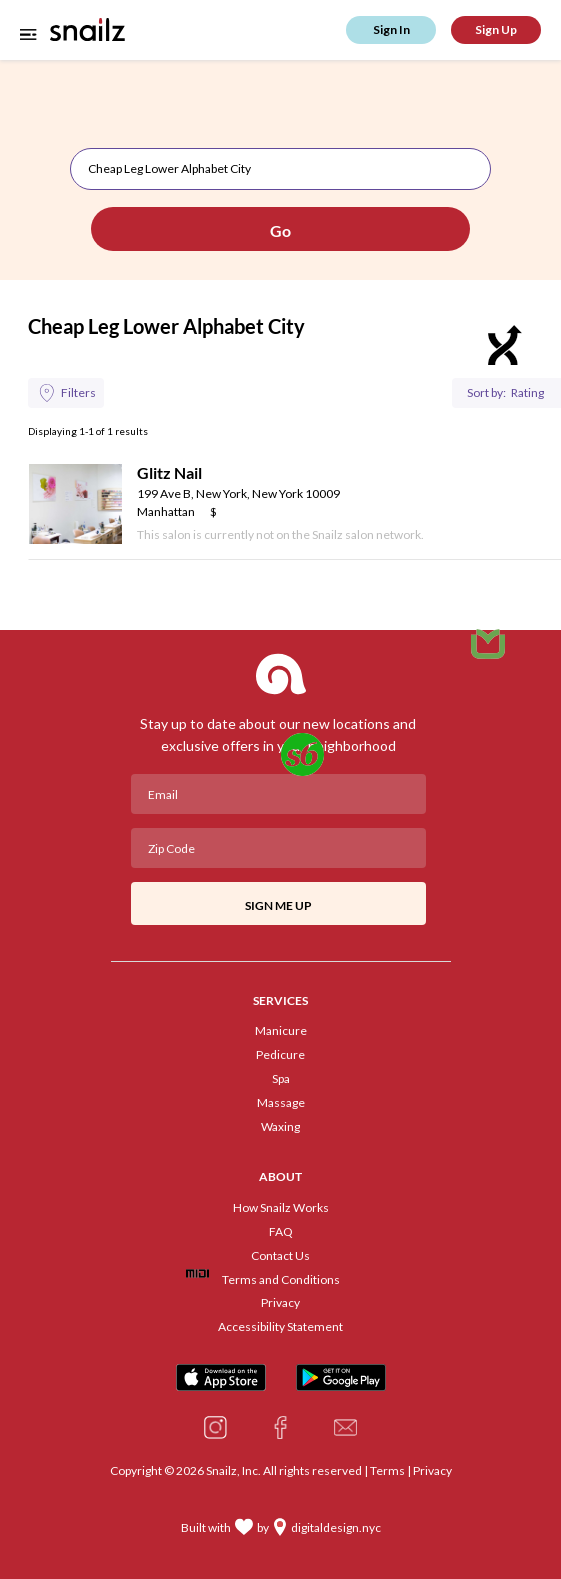  What do you see at coordinates (302, 754) in the screenshot?
I see `visit Society6 website or app` at bounding box center [302, 754].